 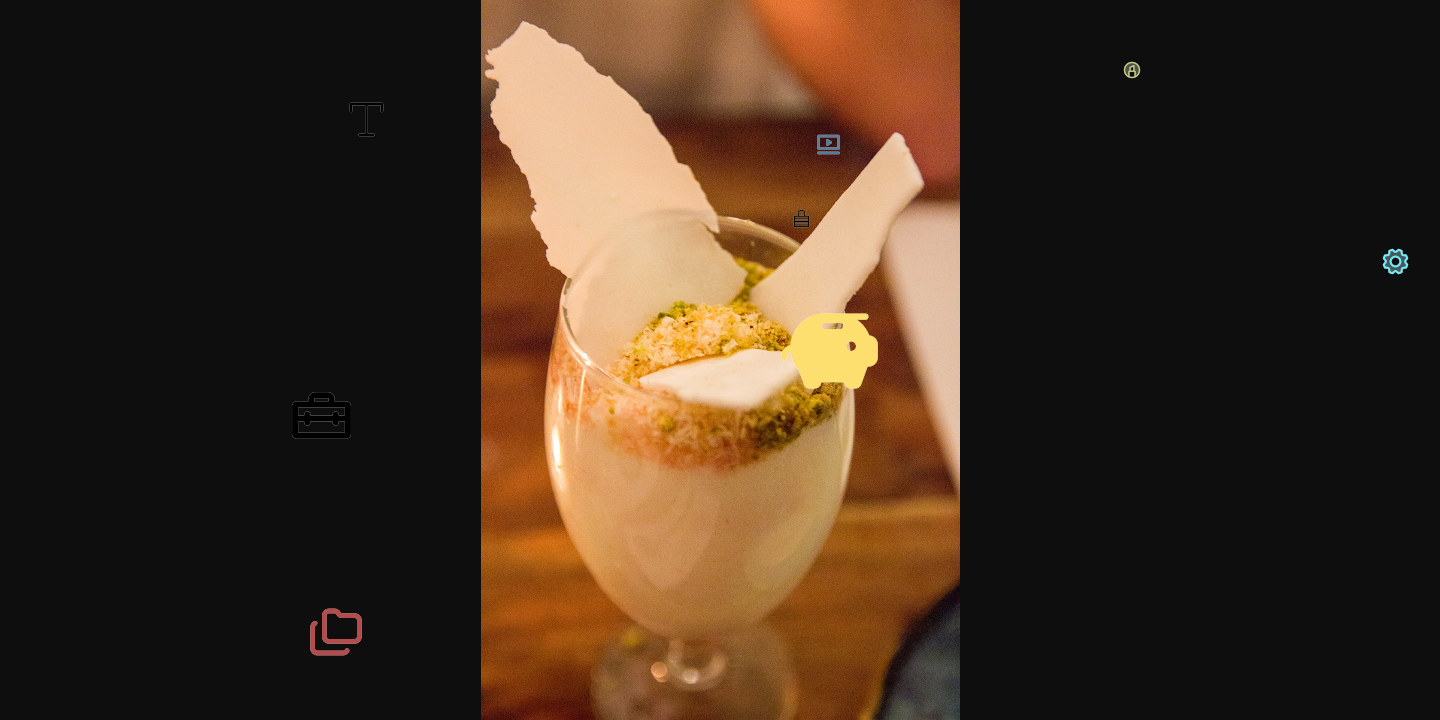 What do you see at coordinates (1395, 261) in the screenshot?
I see `access settings or preferences` at bounding box center [1395, 261].